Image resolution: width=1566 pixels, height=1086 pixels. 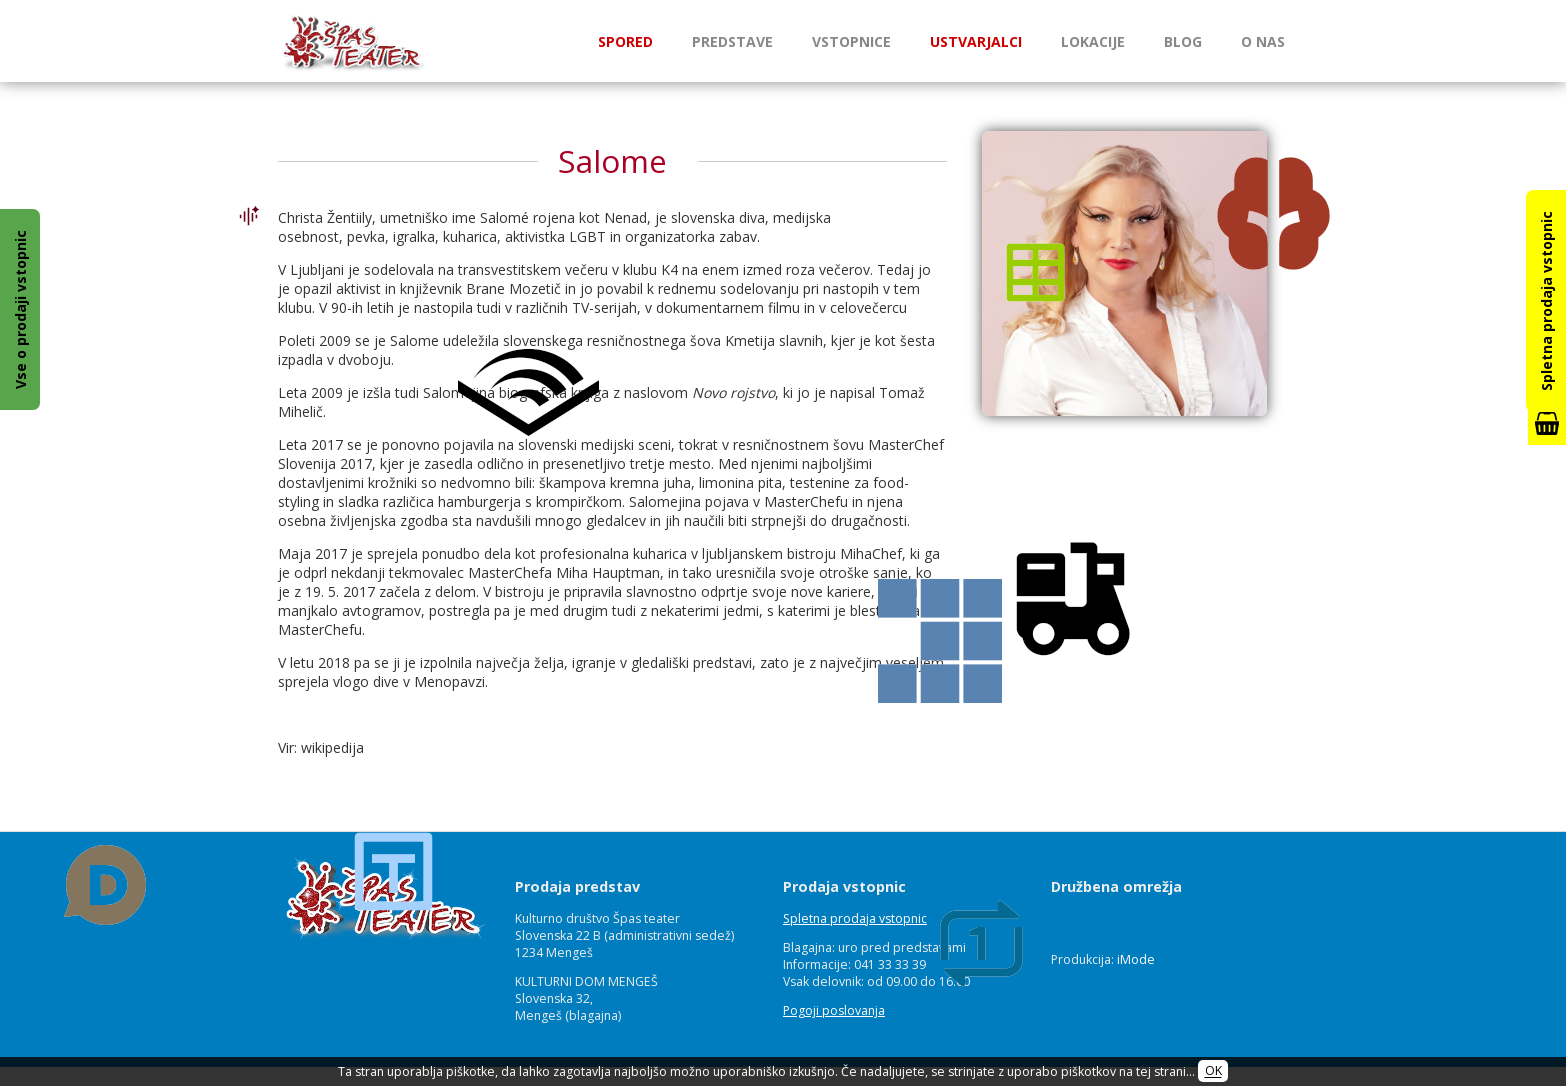 What do you see at coordinates (248, 216) in the screenshot?
I see `activate AI voice assistant` at bounding box center [248, 216].